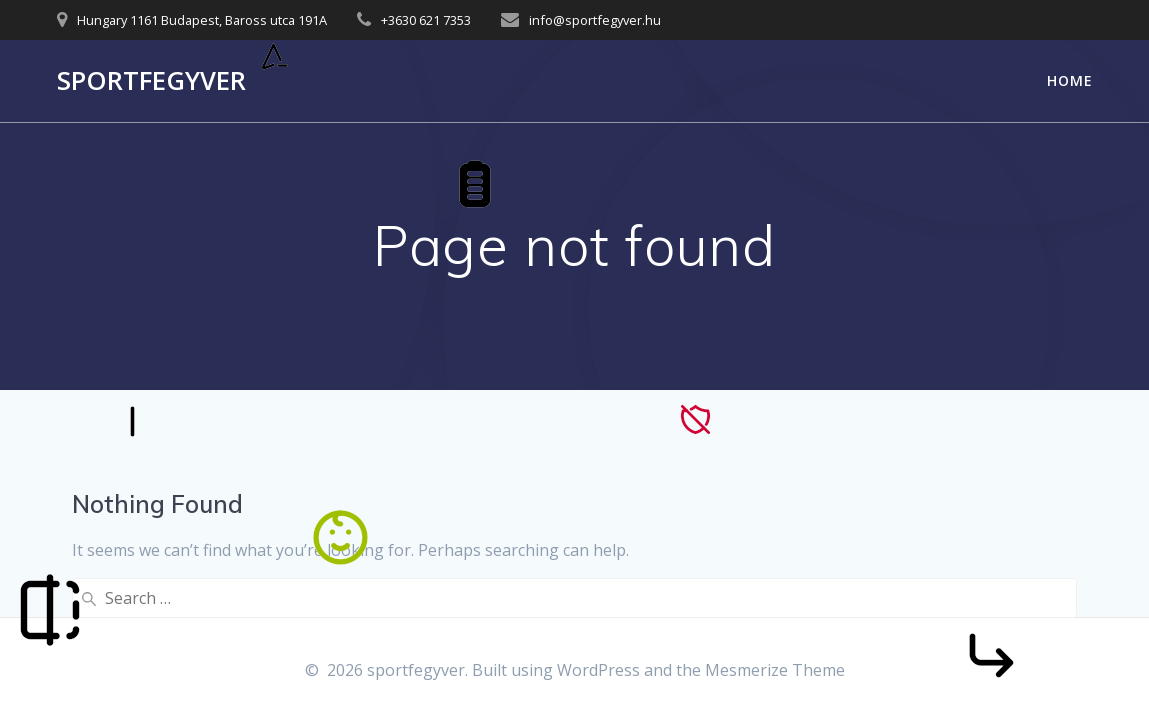  What do you see at coordinates (990, 654) in the screenshot?
I see `reply to a message or comment` at bounding box center [990, 654].